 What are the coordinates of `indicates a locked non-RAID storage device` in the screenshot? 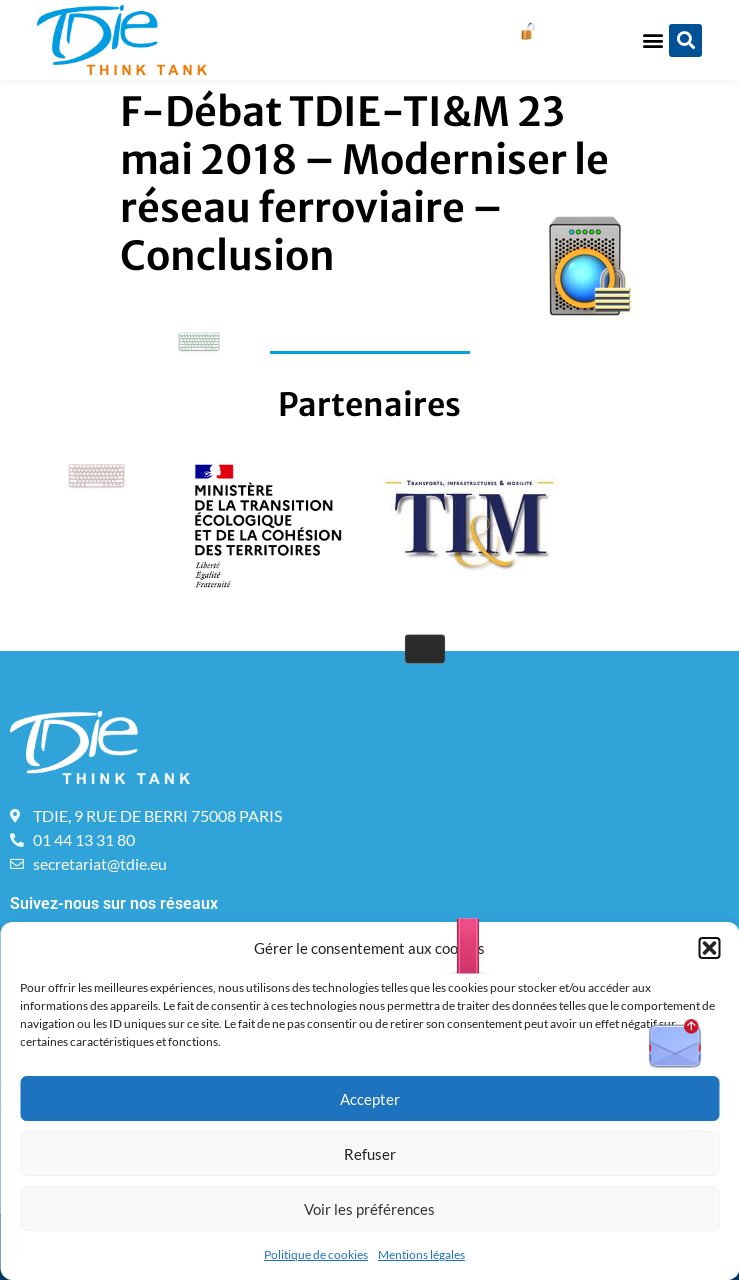 It's located at (585, 266).